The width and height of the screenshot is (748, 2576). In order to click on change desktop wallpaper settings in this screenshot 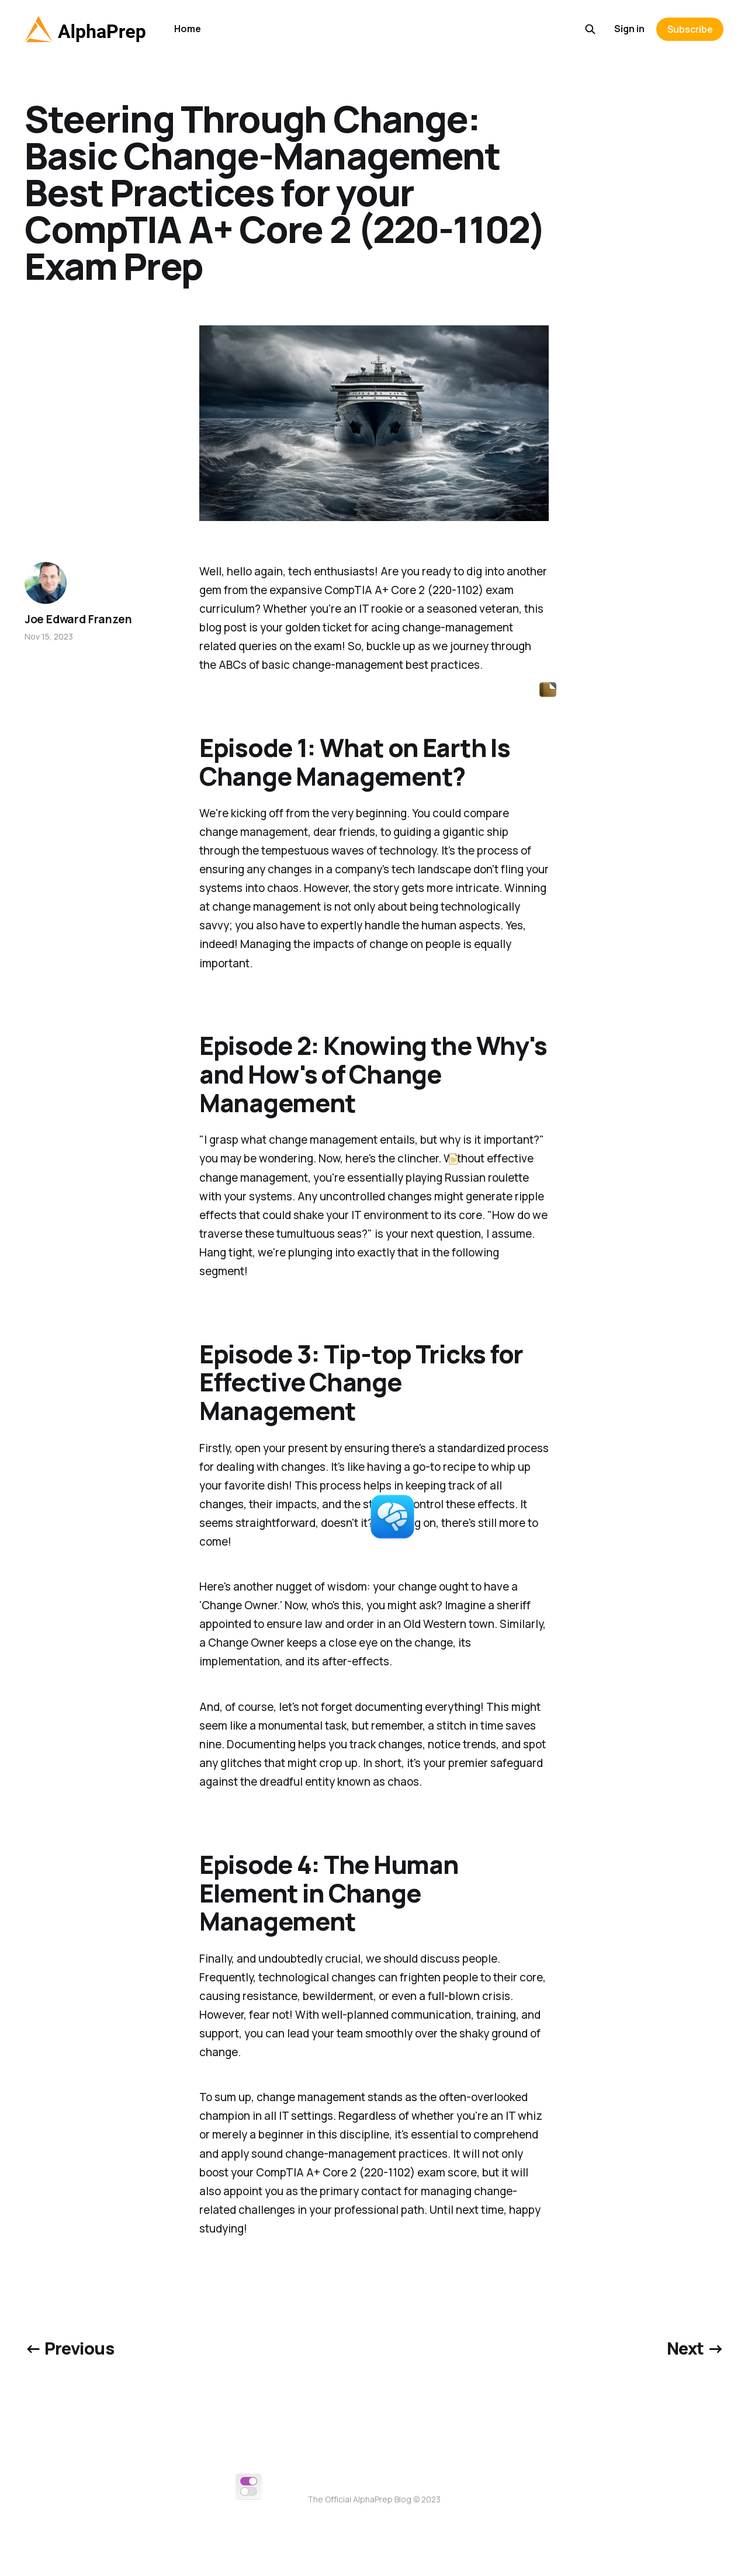, I will do `click(548, 689)`.